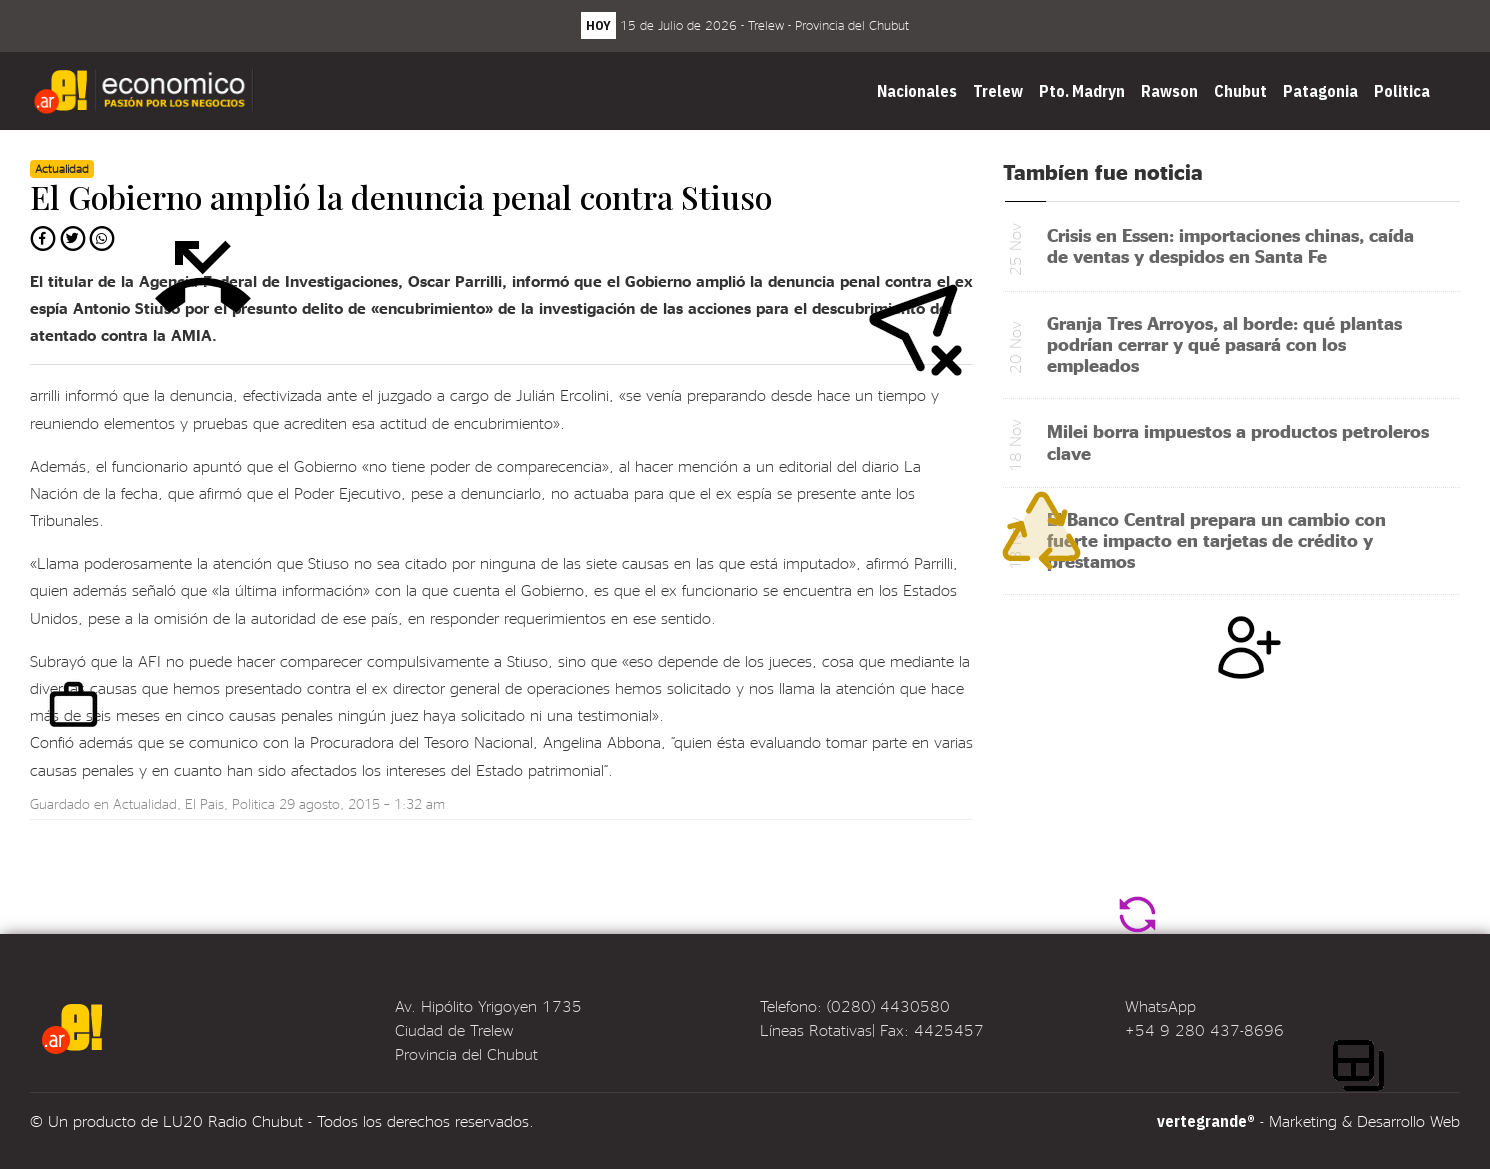 The height and width of the screenshot is (1169, 1490). Describe the element at coordinates (203, 277) in the screenshot. I see `indicates a missed phone call` at that location.